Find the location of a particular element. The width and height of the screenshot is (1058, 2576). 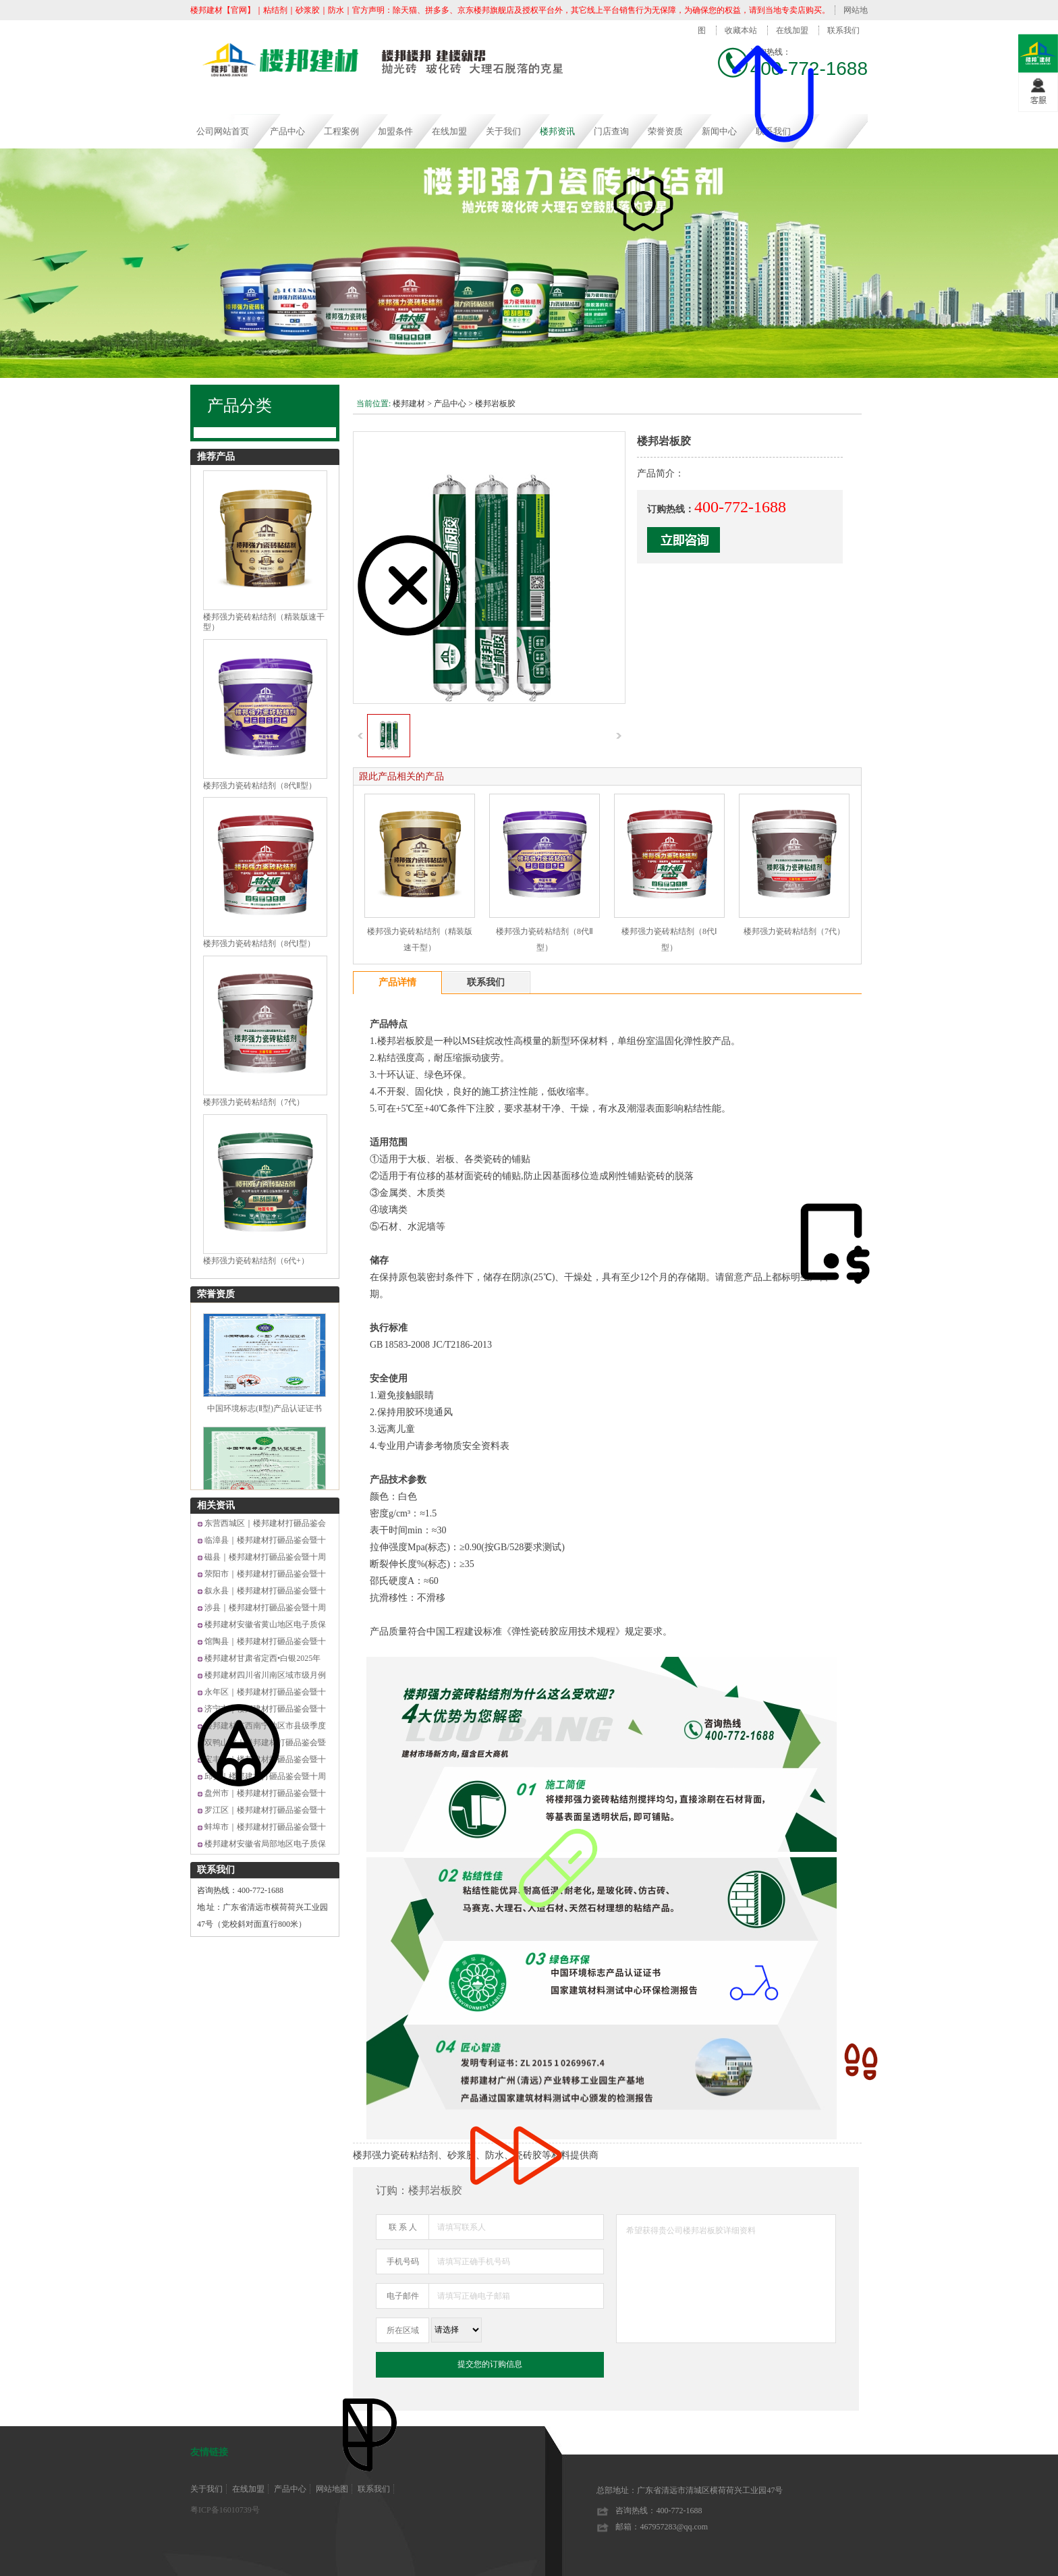

edit or modify content is located at coordinates (239, 1745).